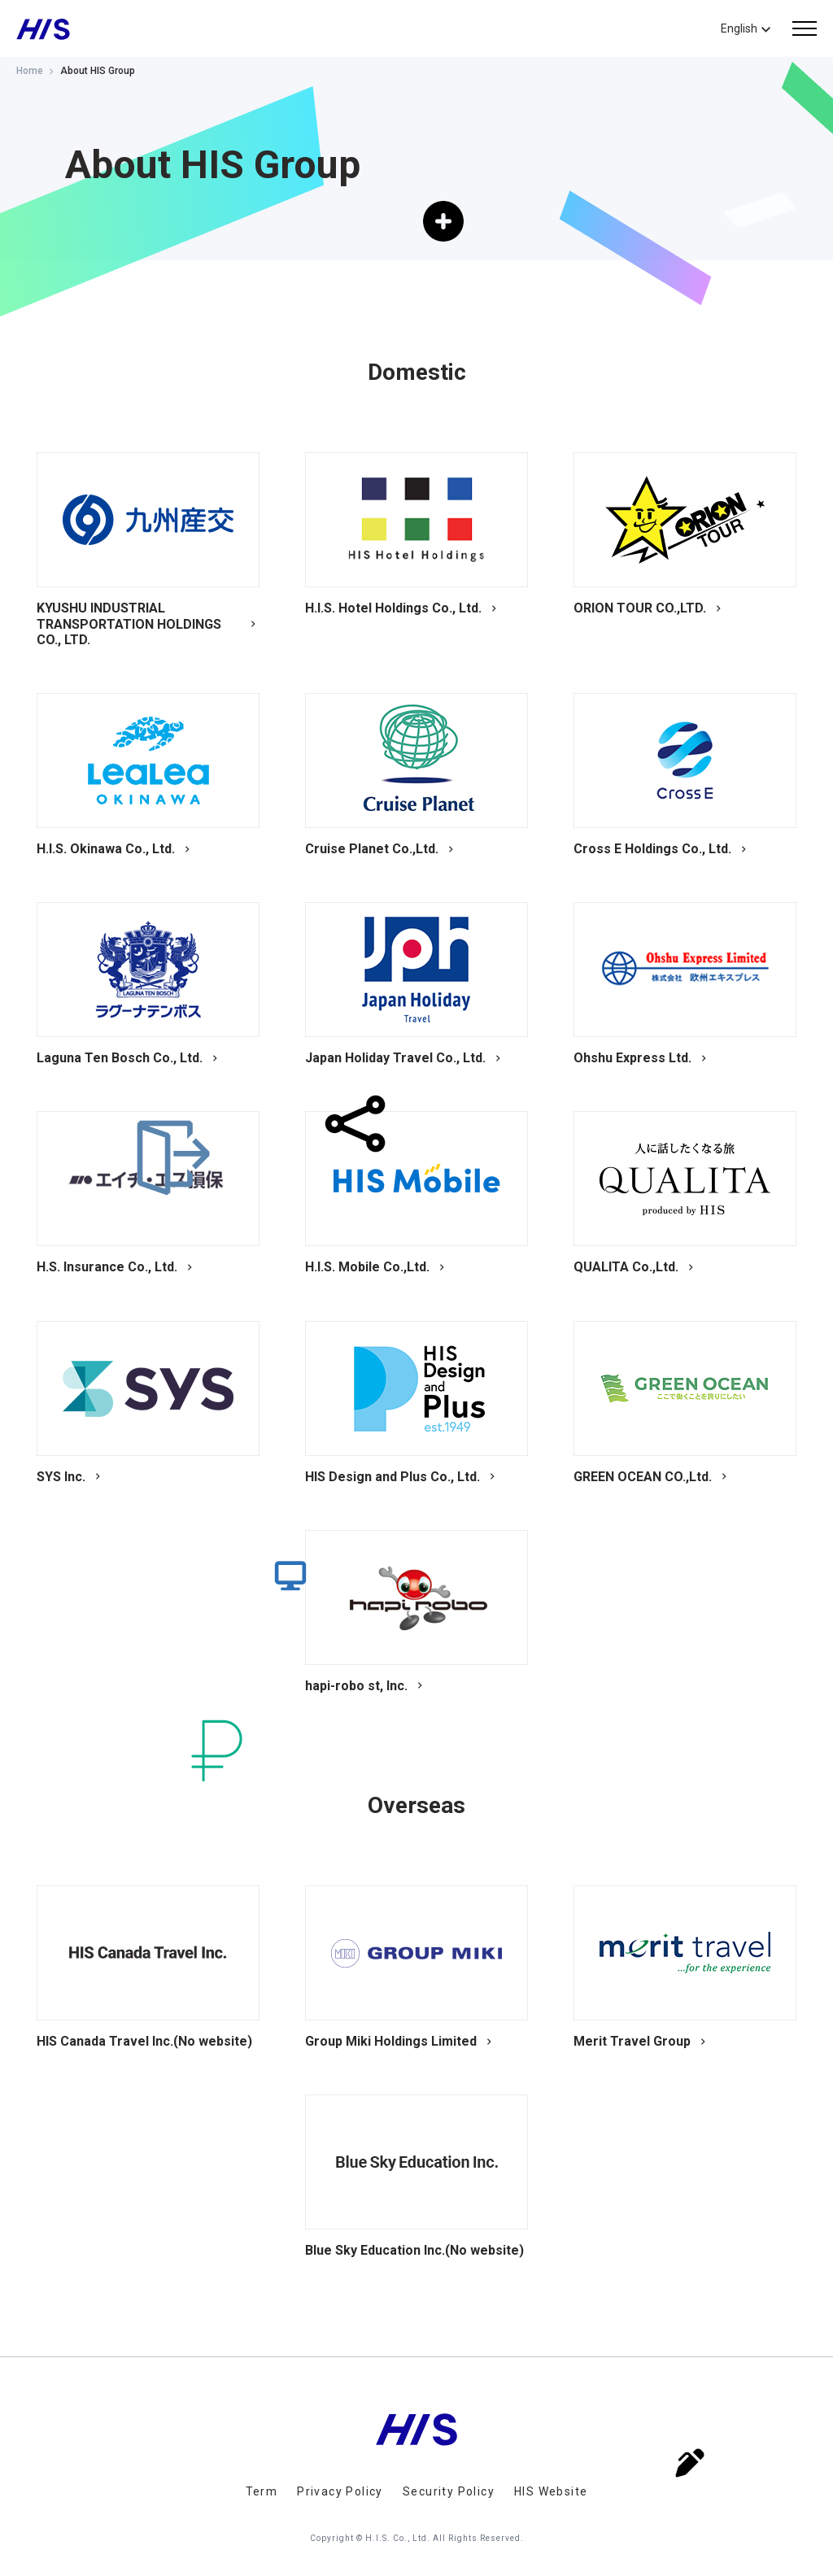  Describe the element at coordinates (170, 1153) in the screenshot. I see `sign out of your account` at that location.